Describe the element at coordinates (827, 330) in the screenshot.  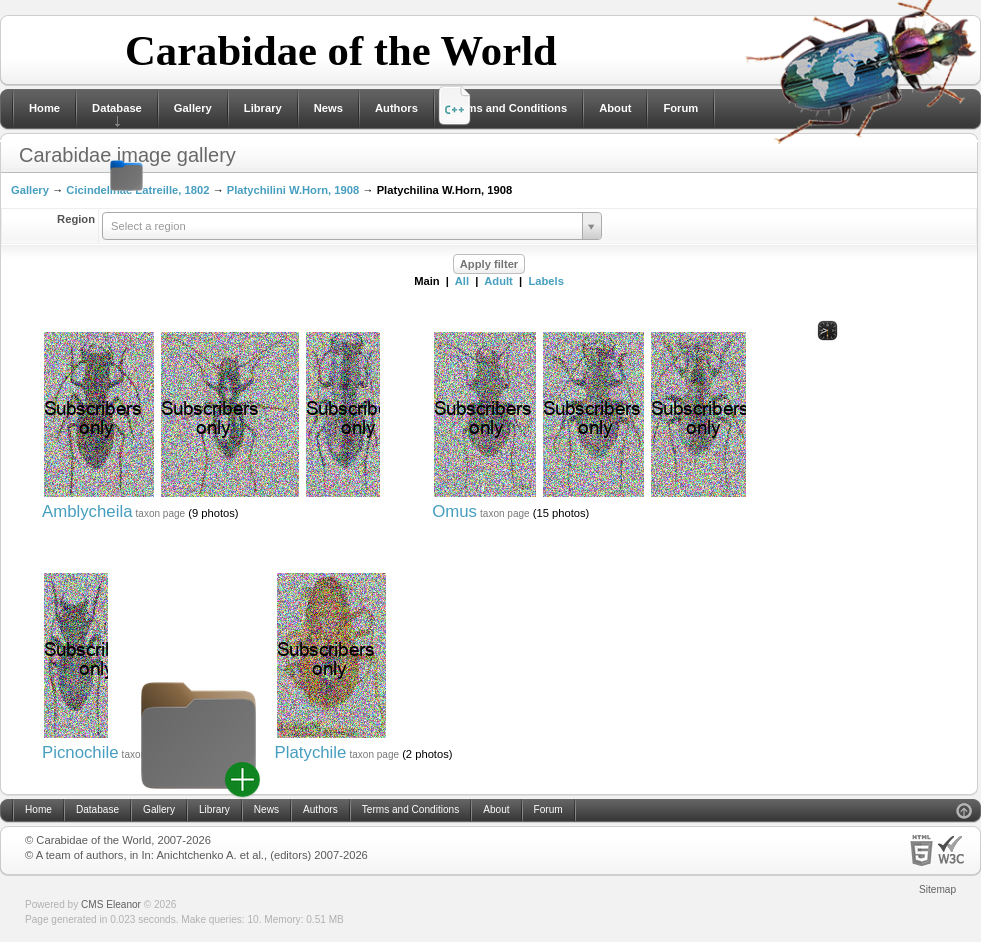
I see `open the clock app` at that location.